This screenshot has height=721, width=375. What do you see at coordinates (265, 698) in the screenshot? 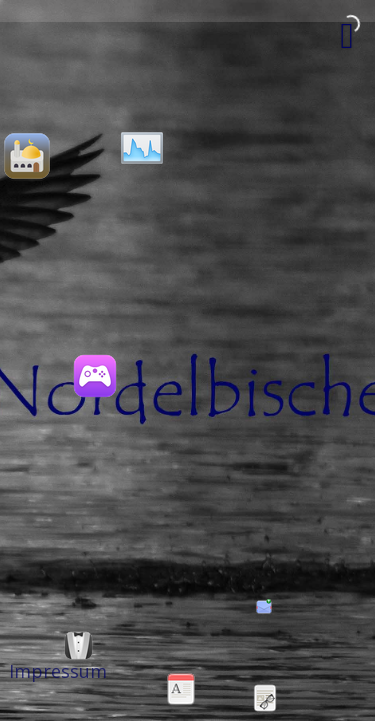
I see `open the documents app` at bounding box center [265, 698].